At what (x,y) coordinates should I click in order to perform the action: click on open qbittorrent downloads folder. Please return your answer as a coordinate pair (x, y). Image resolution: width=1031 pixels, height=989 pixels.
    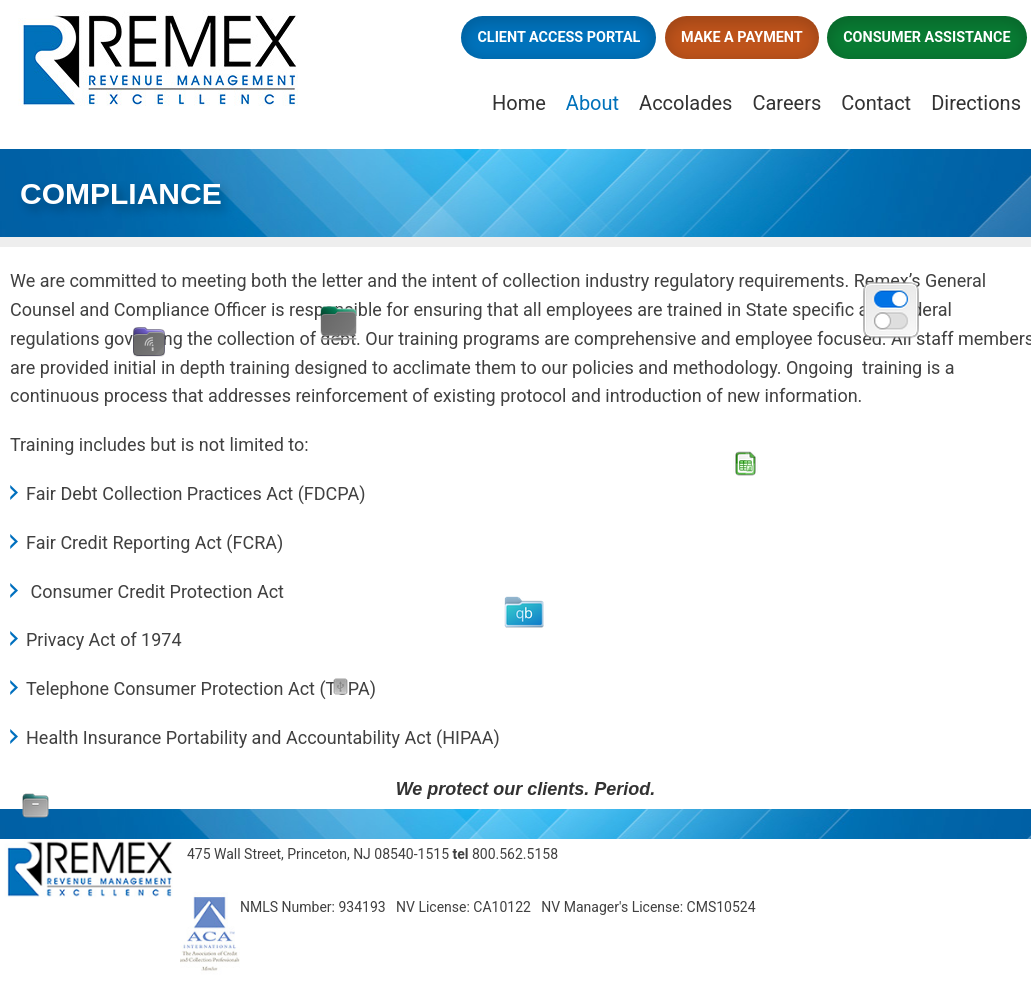
    Looking at the image, I should click on (524, 613).